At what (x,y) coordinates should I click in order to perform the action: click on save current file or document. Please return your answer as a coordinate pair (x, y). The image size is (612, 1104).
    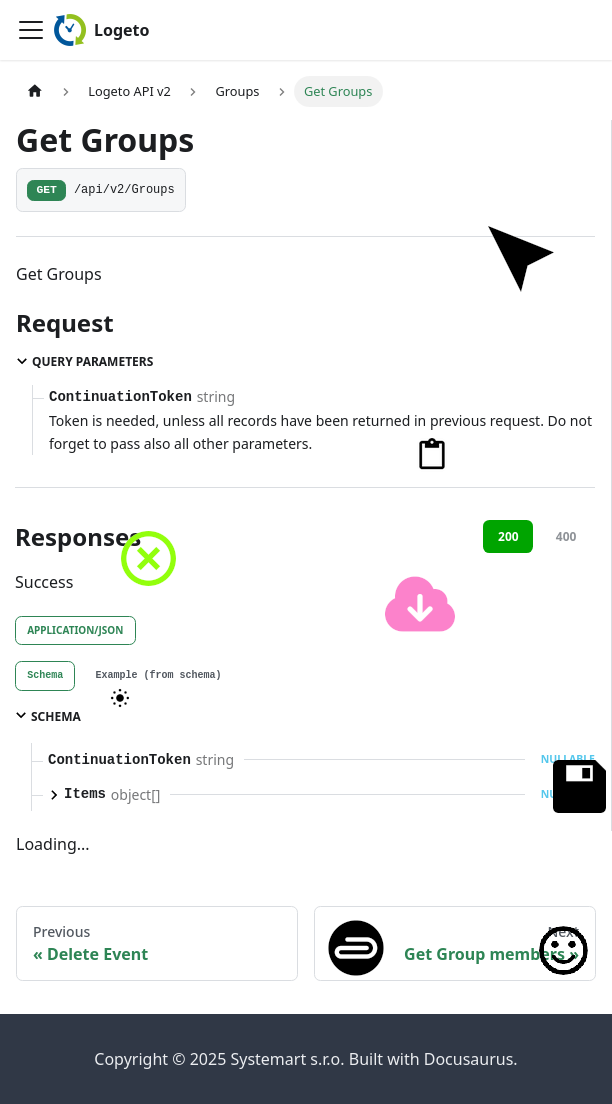
    Looking at the image, I should click on (579, 786).